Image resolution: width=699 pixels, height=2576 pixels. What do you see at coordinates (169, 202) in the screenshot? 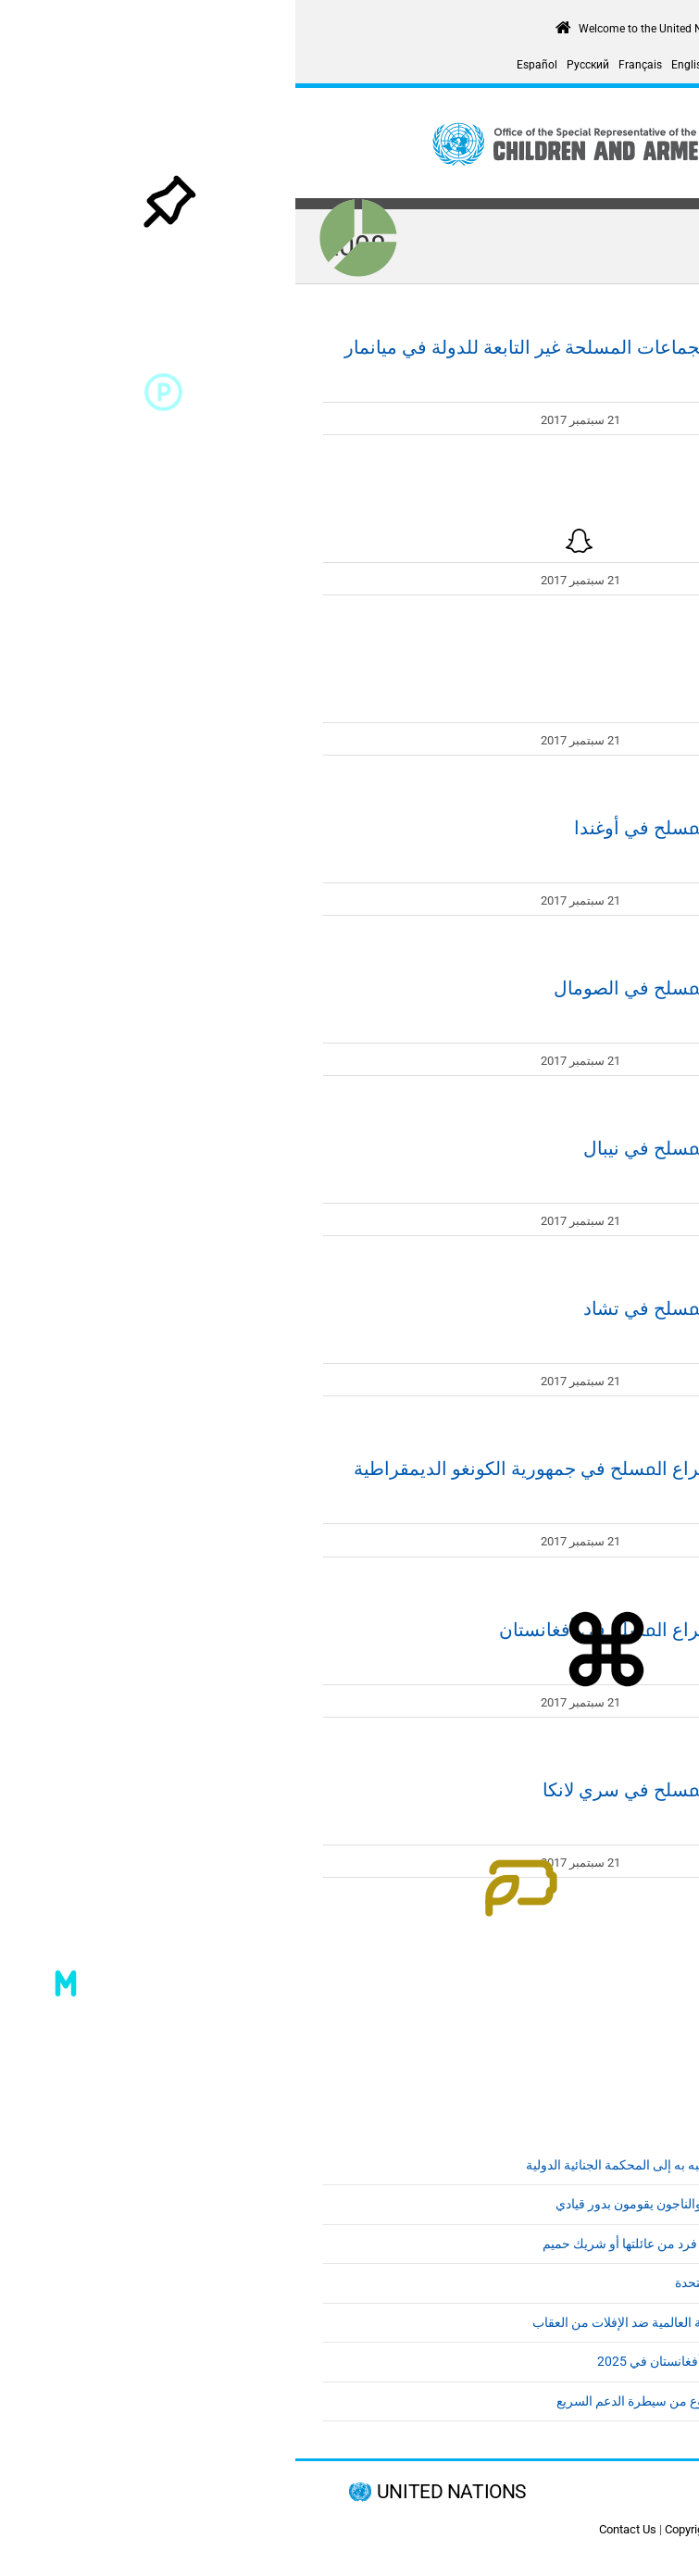
I see `pin item to keep it visible` at bounding box center [169, 202].